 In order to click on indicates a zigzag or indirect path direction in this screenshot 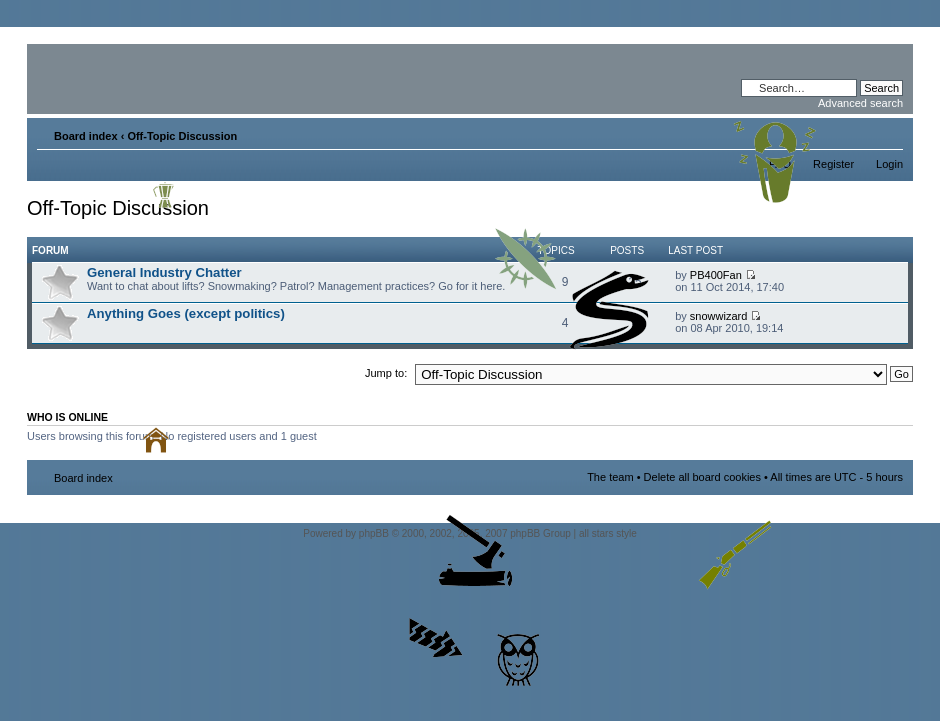, I will do `click(436, 639)`.